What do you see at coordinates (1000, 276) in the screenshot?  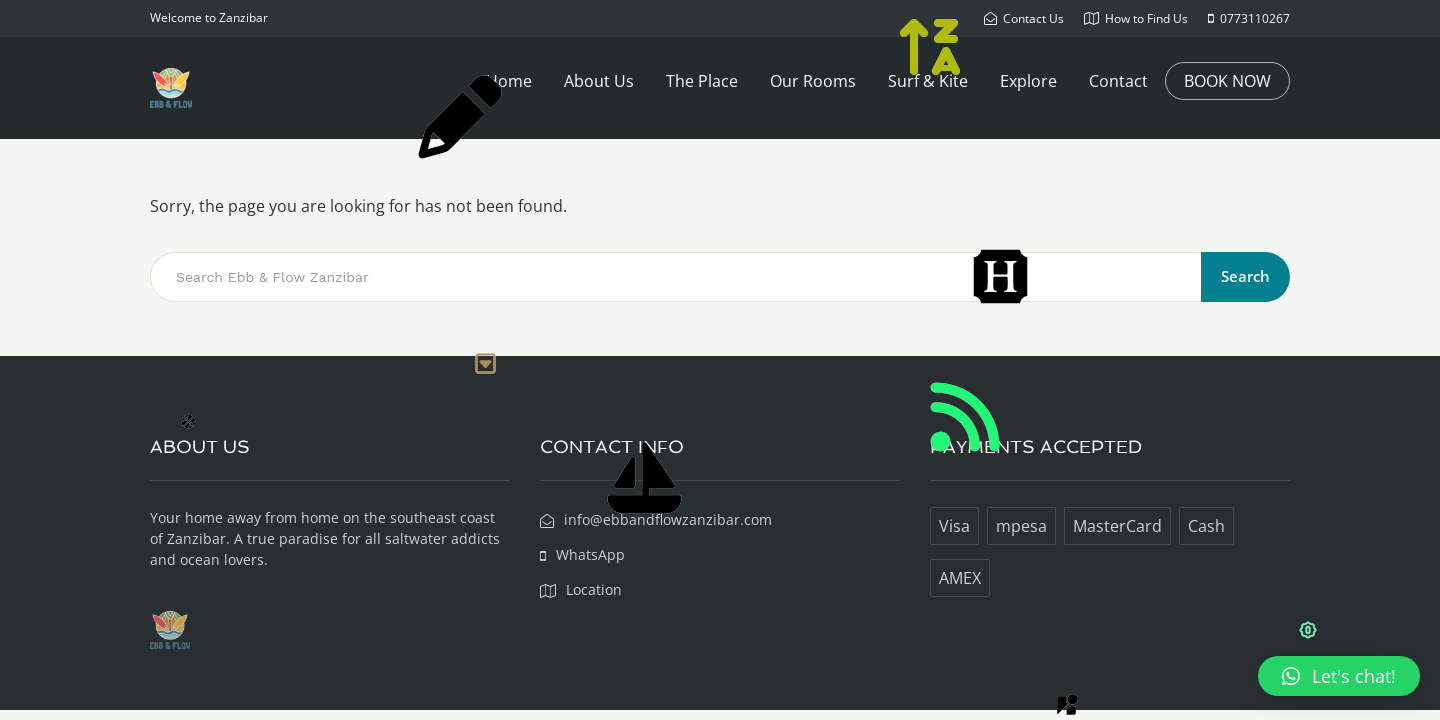 I see `hire a helper logo` at bounding box center [1000, 276].